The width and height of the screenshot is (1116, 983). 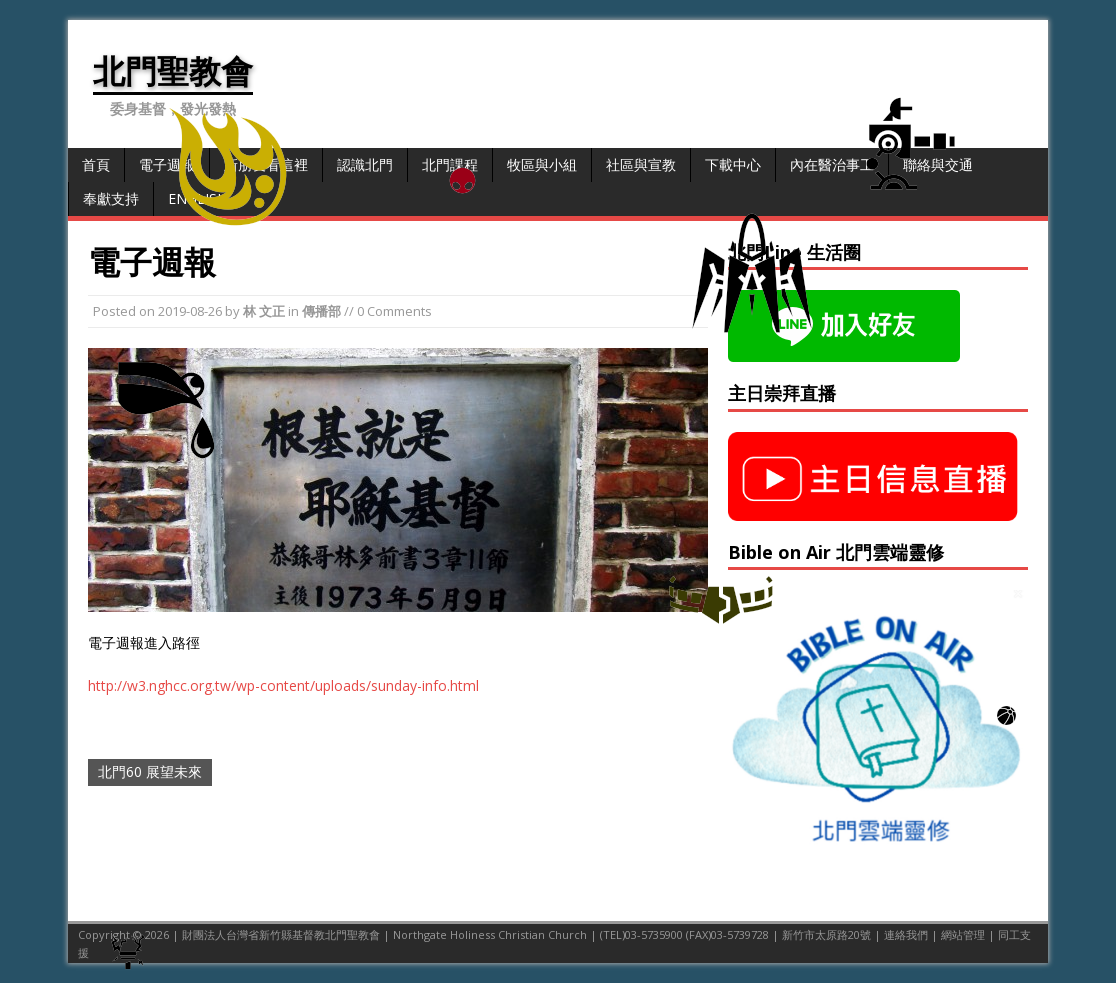 What do you see at coordinates (462, 180) in the screenshot?
I see `select or summon a soul vessel item` at bounding box center [462, 180].